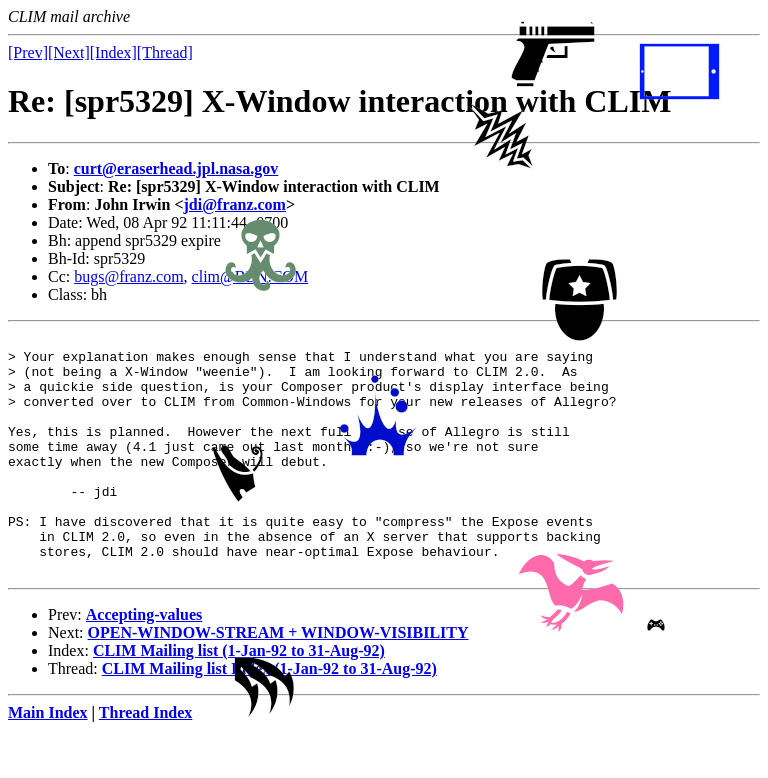 The width and height of the screenshot is (768, 778). I want to click on indicates electrical frequency or power level, so click(500, 135).